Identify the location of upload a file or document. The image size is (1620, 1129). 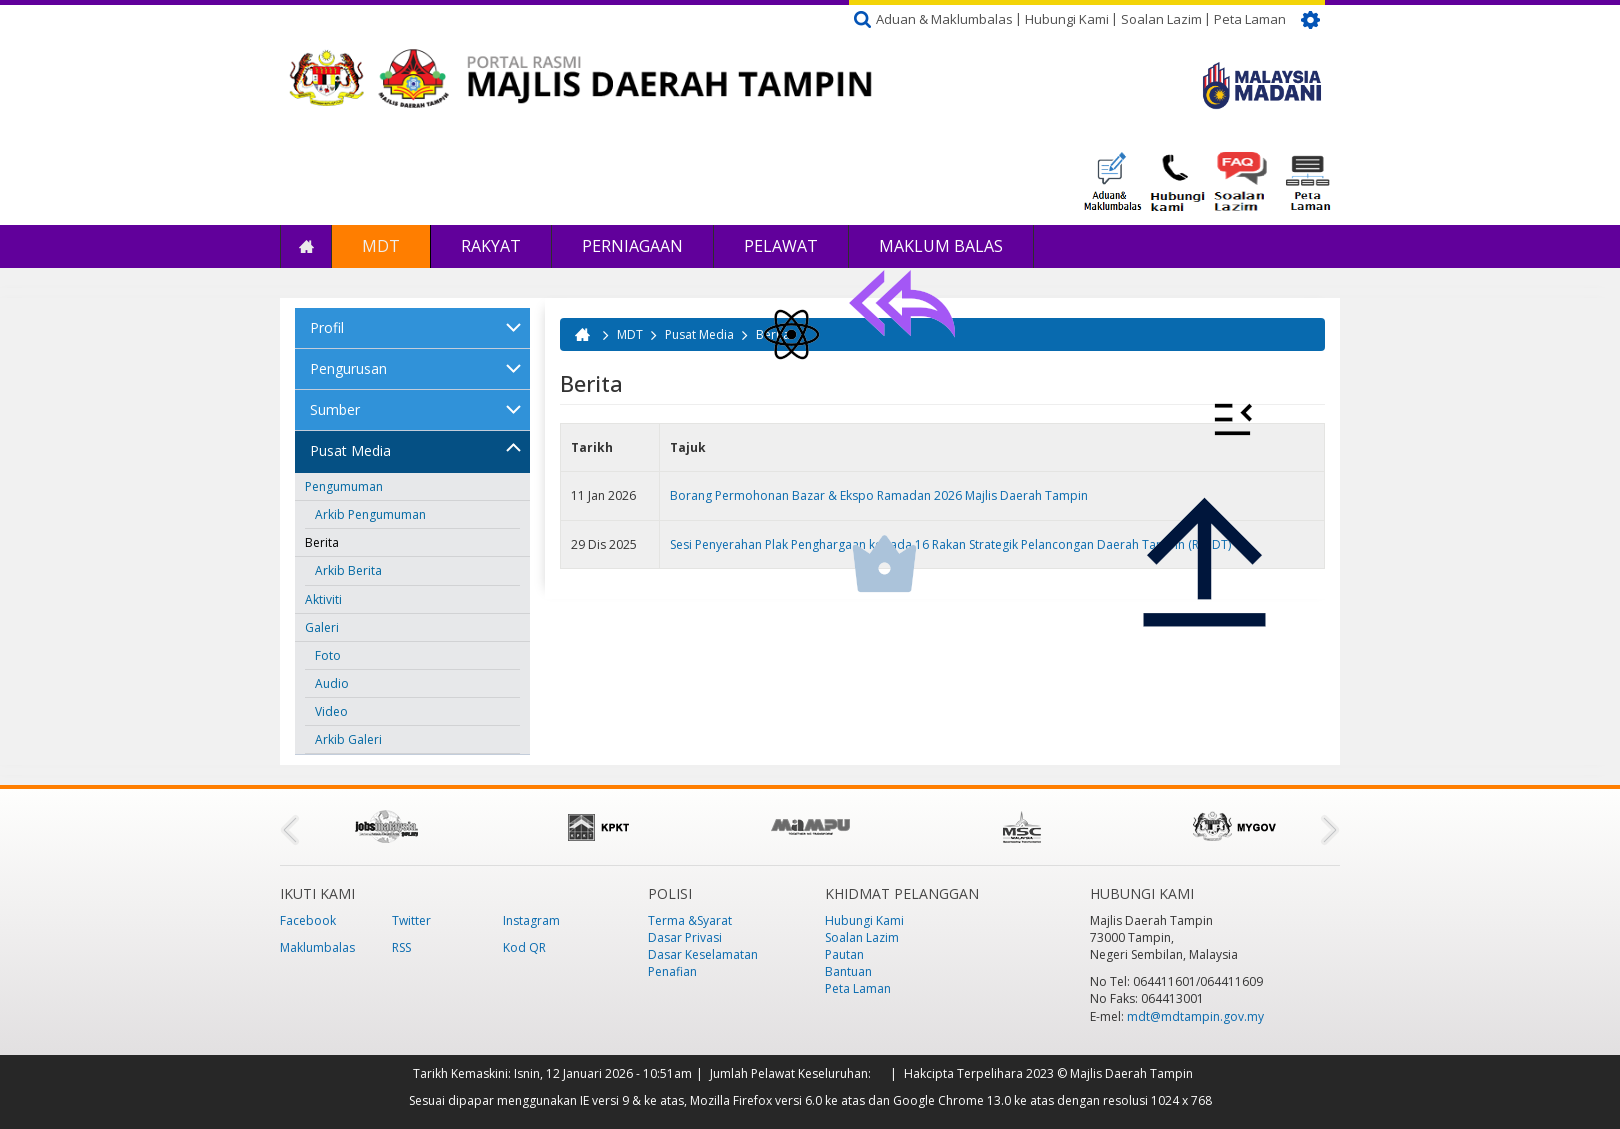
(1204, 565).